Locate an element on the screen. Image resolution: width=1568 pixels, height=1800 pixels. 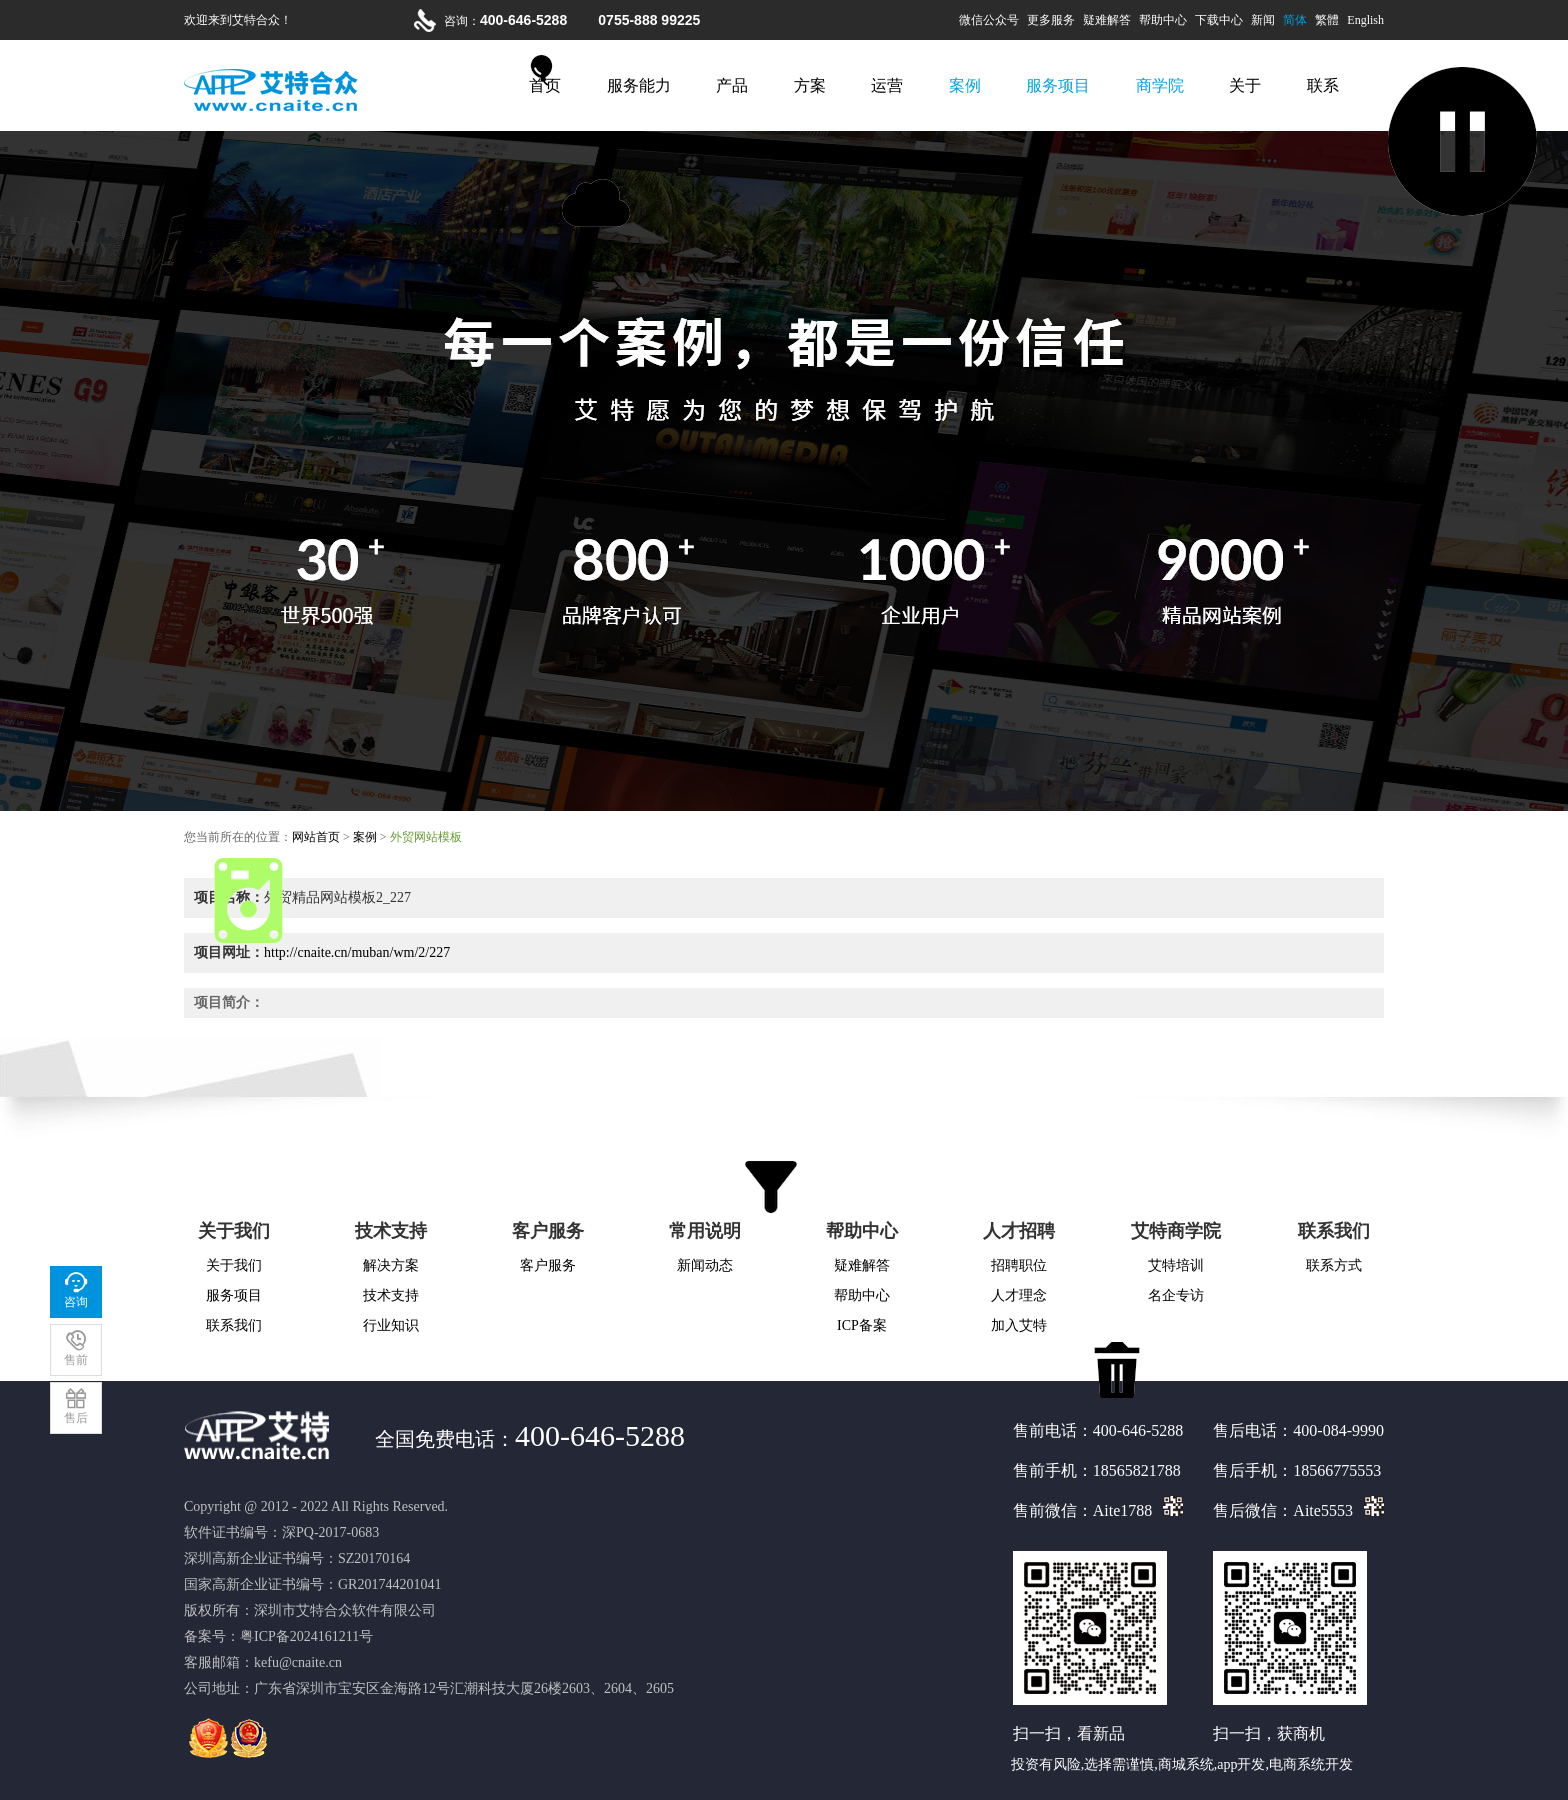
pause media playback is located at coordinates (1462, 141).